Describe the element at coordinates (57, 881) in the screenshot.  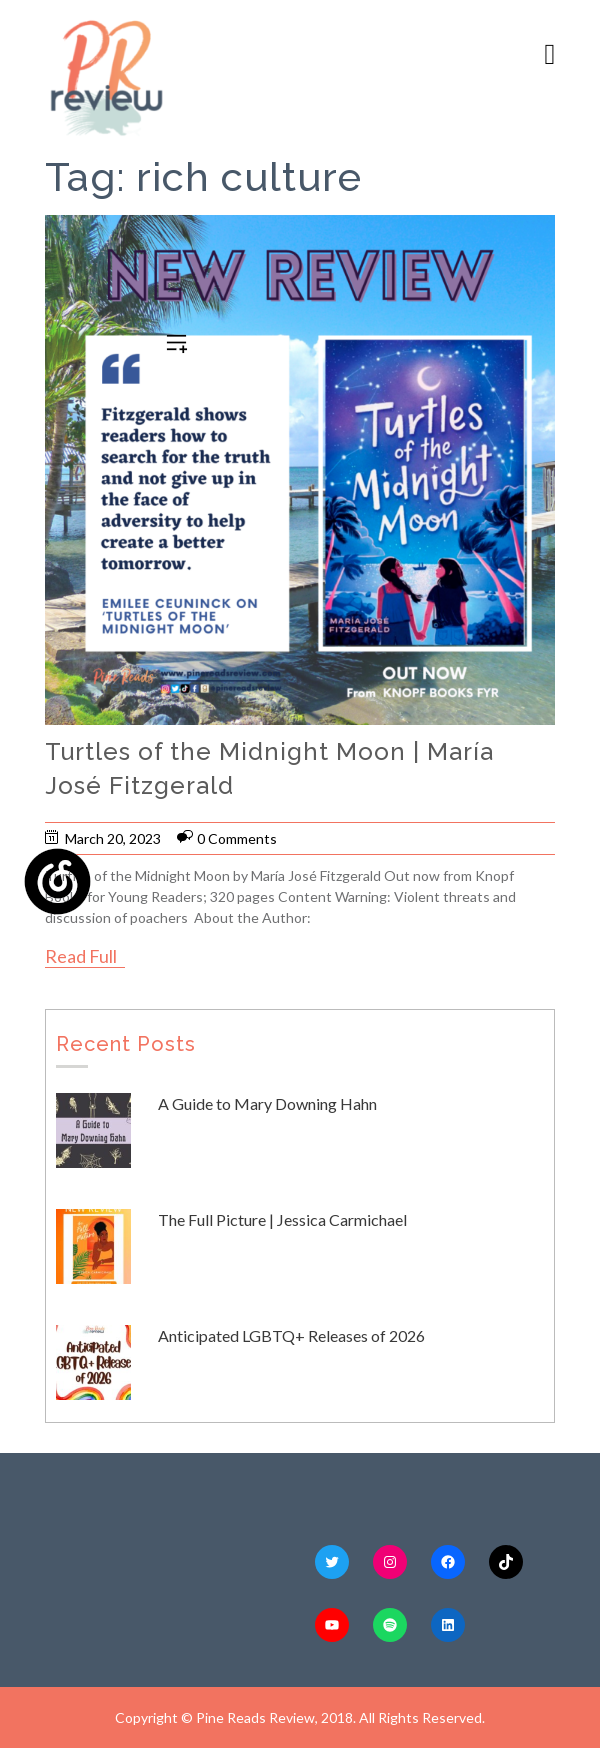
I see `open netease cloud music app` at that location.